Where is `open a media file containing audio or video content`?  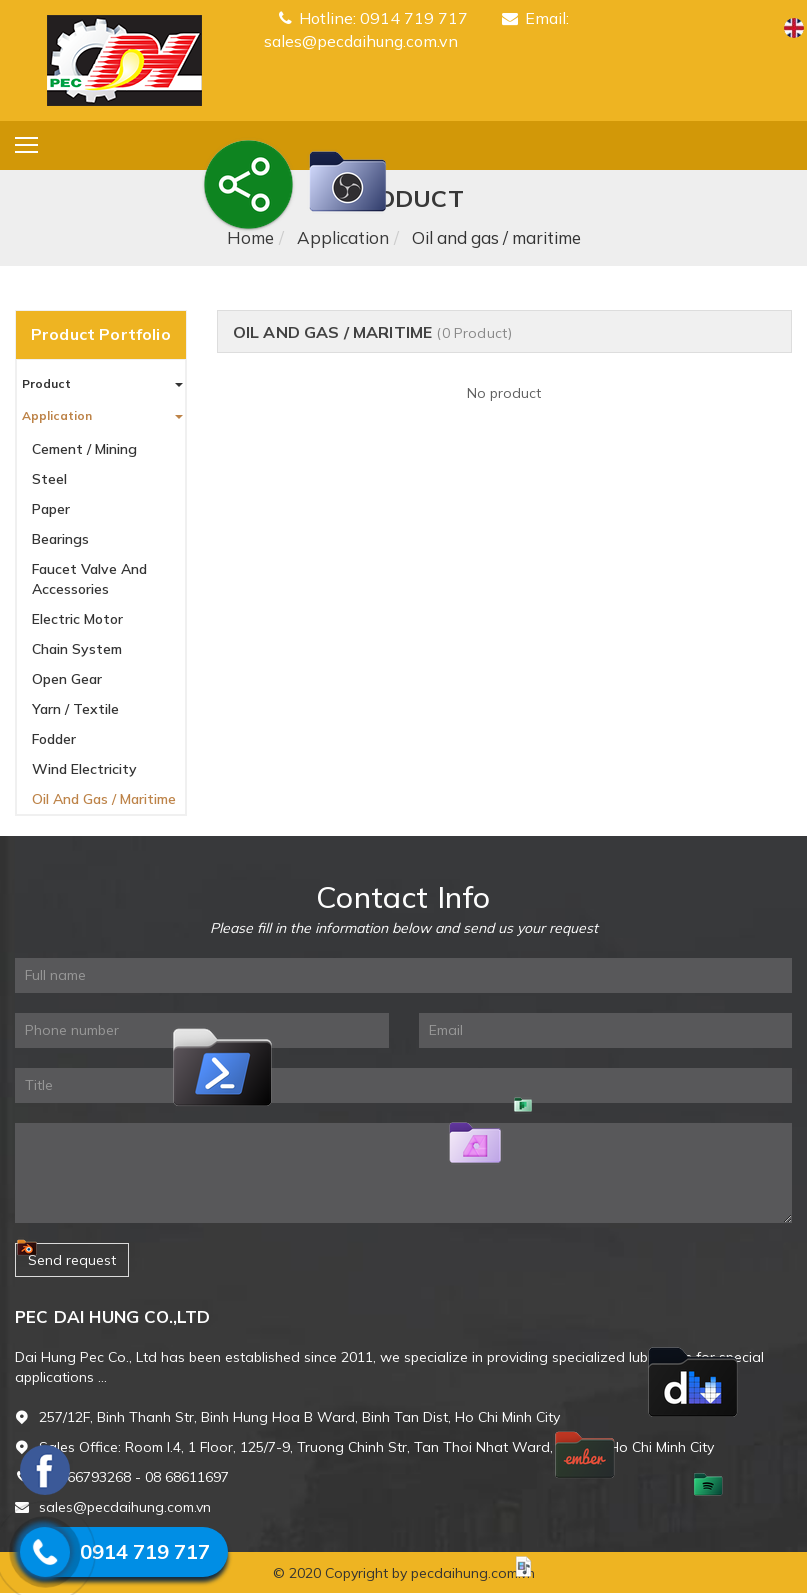
open a media file containing audio or video content is located at coordinates (523, 1566).